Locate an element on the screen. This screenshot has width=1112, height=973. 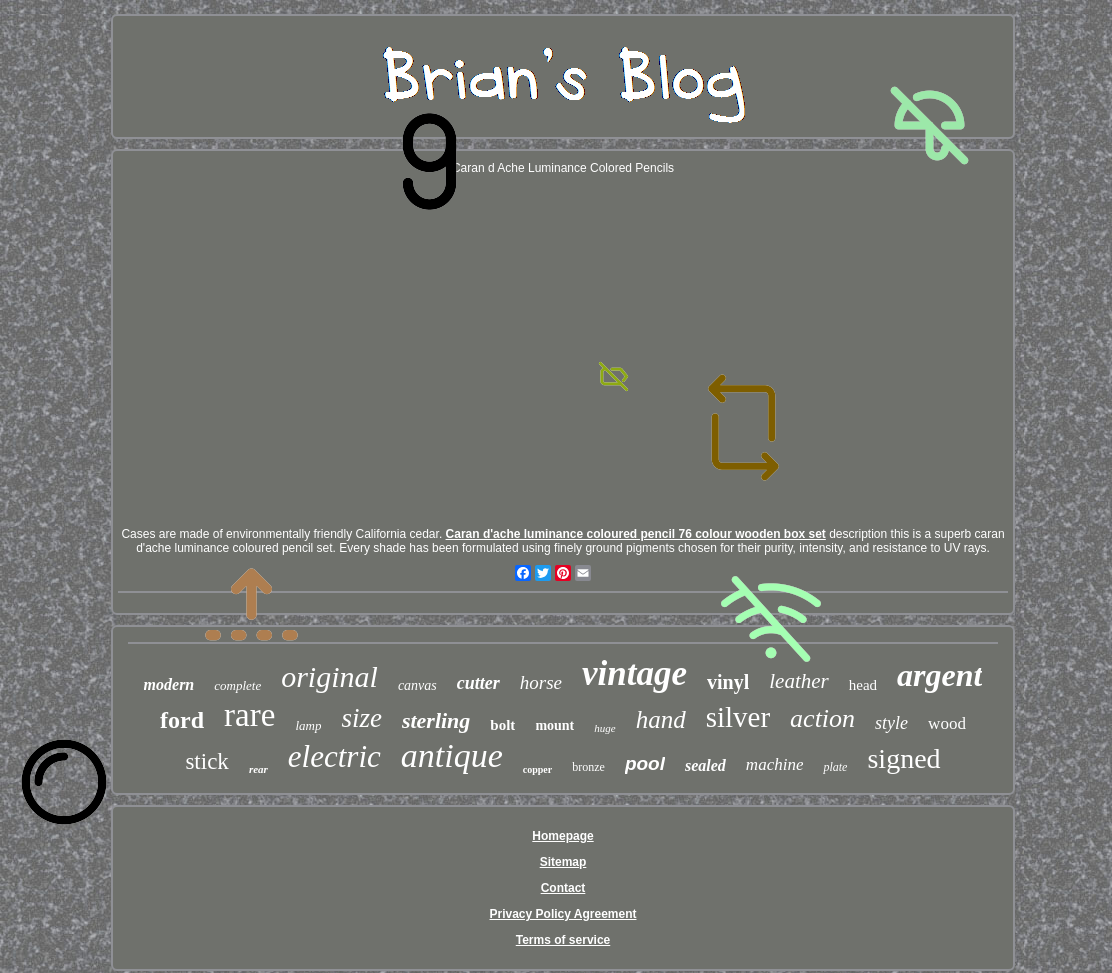
rotate your device orientation is located at coordinates (743, 427).